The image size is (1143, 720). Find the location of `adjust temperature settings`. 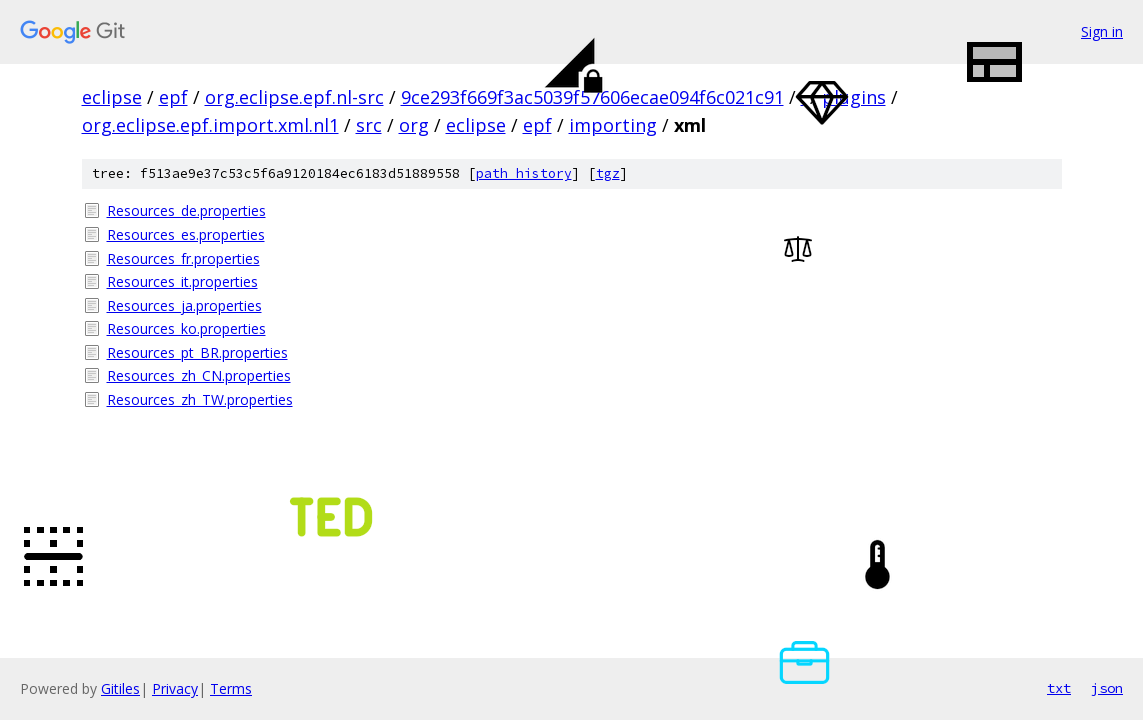

adjust temperature settings is located at coordinates (877, 564).